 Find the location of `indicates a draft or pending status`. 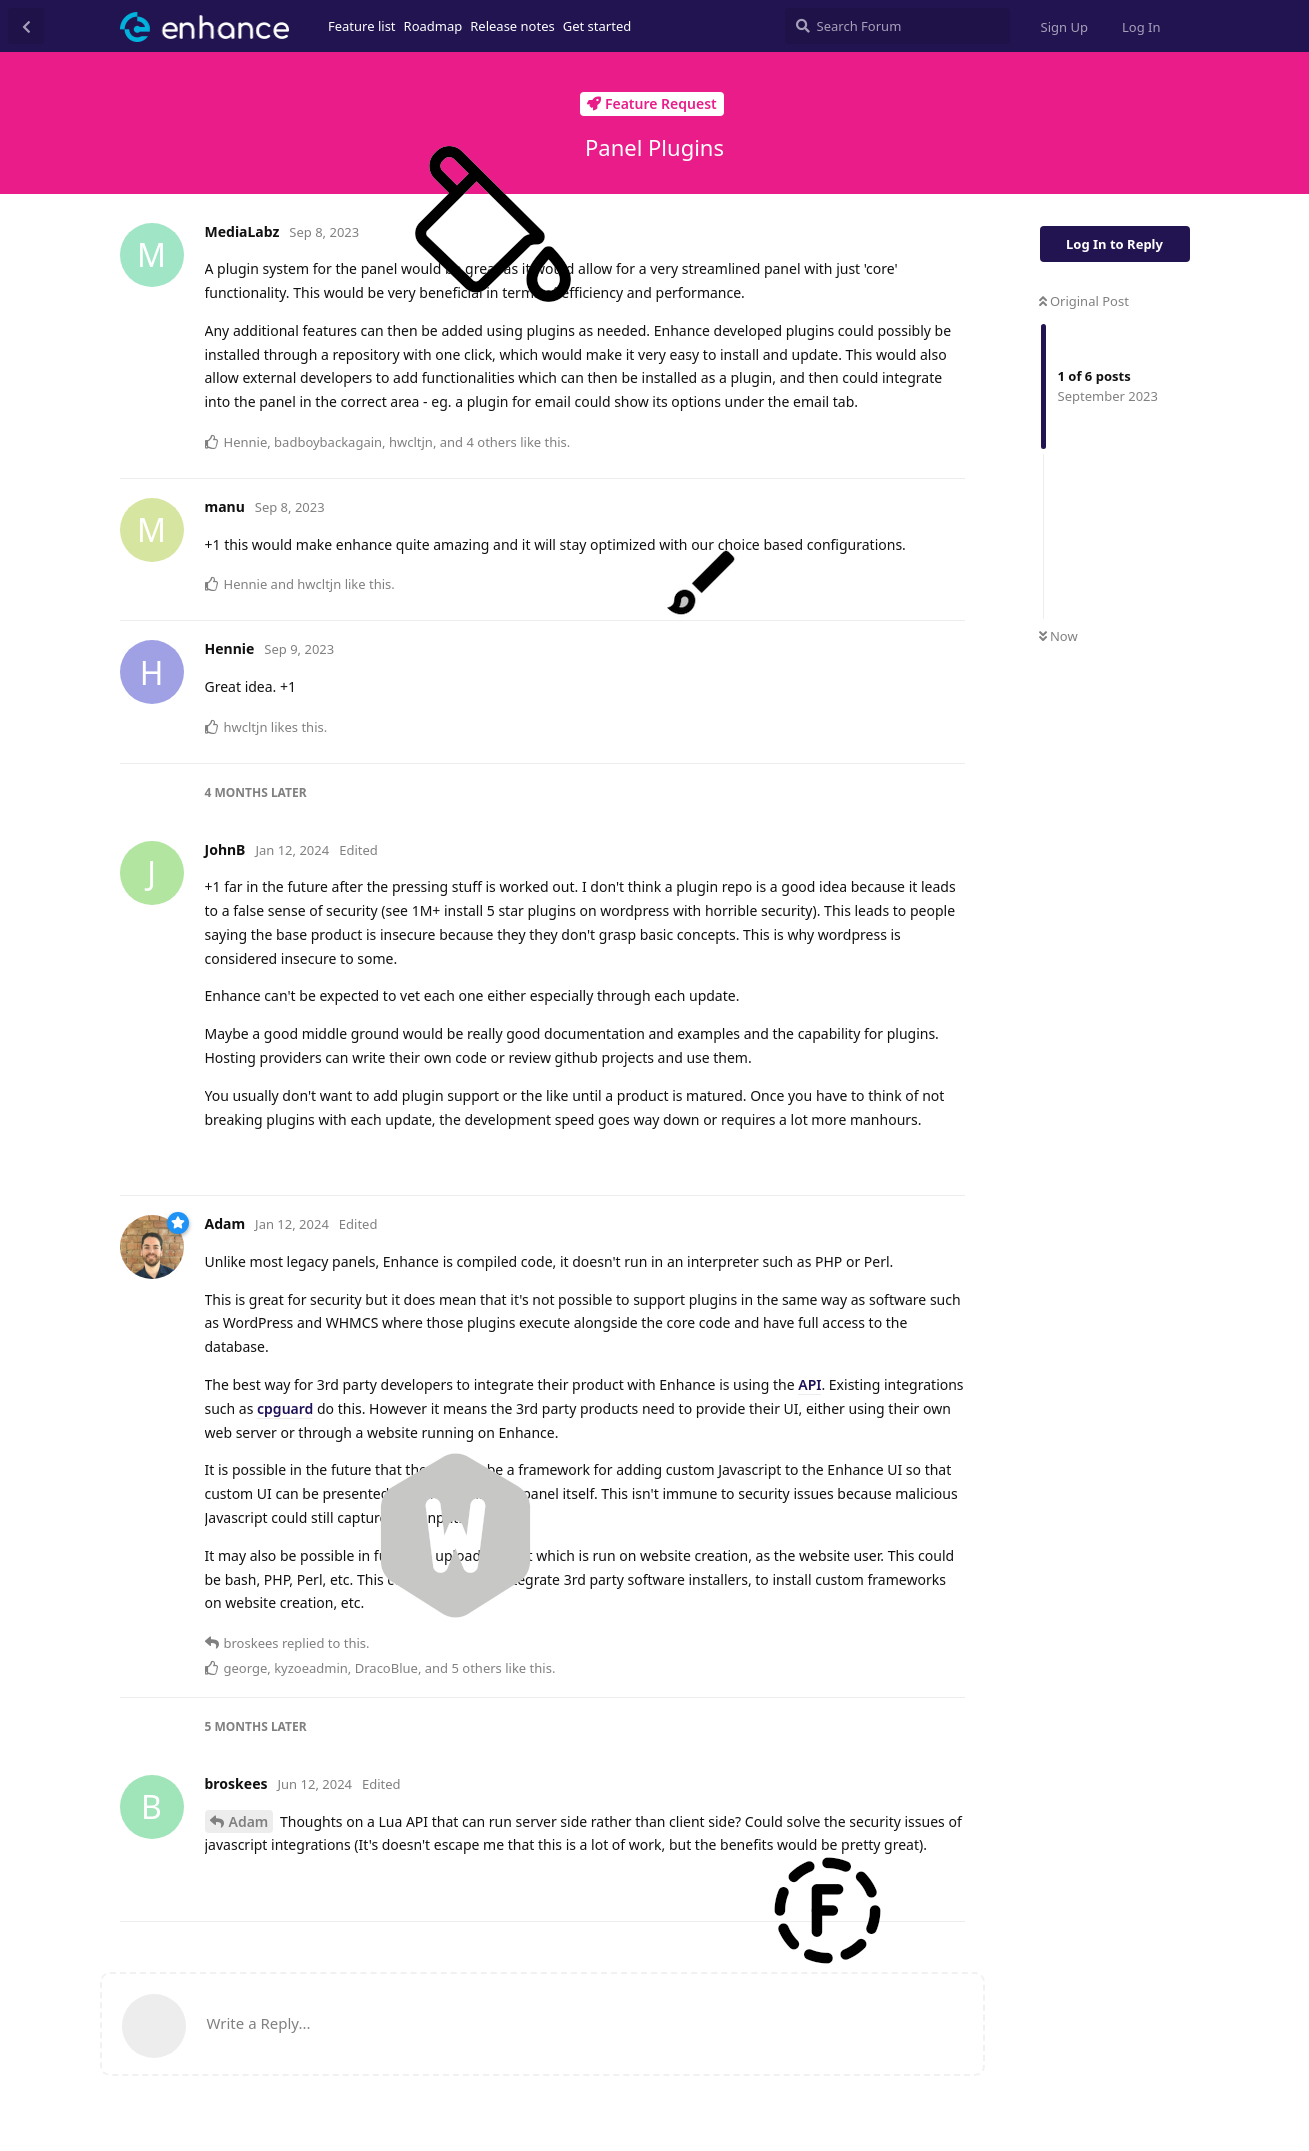

indicates a draft or pending status is located at coordinates (827, 1910).